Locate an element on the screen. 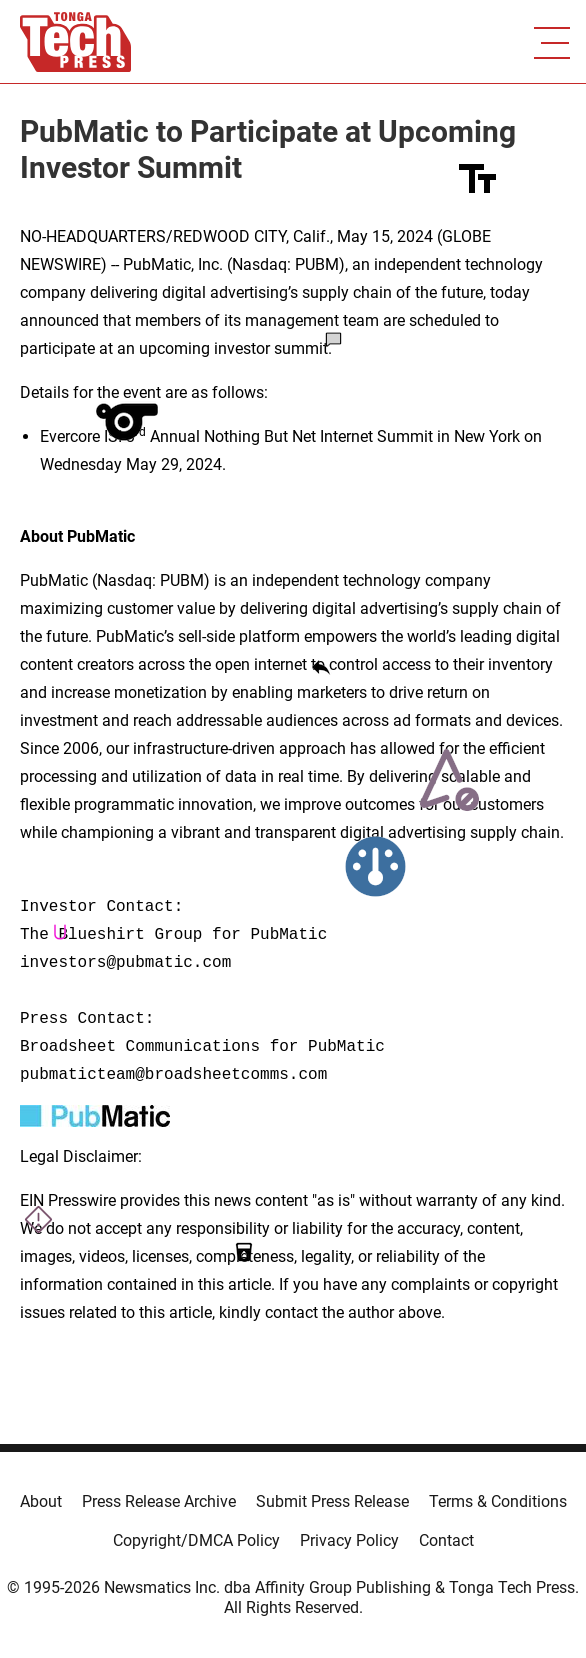 The image size is (586, 1658). access sports scores and updates is located at coordinates (127, 422).